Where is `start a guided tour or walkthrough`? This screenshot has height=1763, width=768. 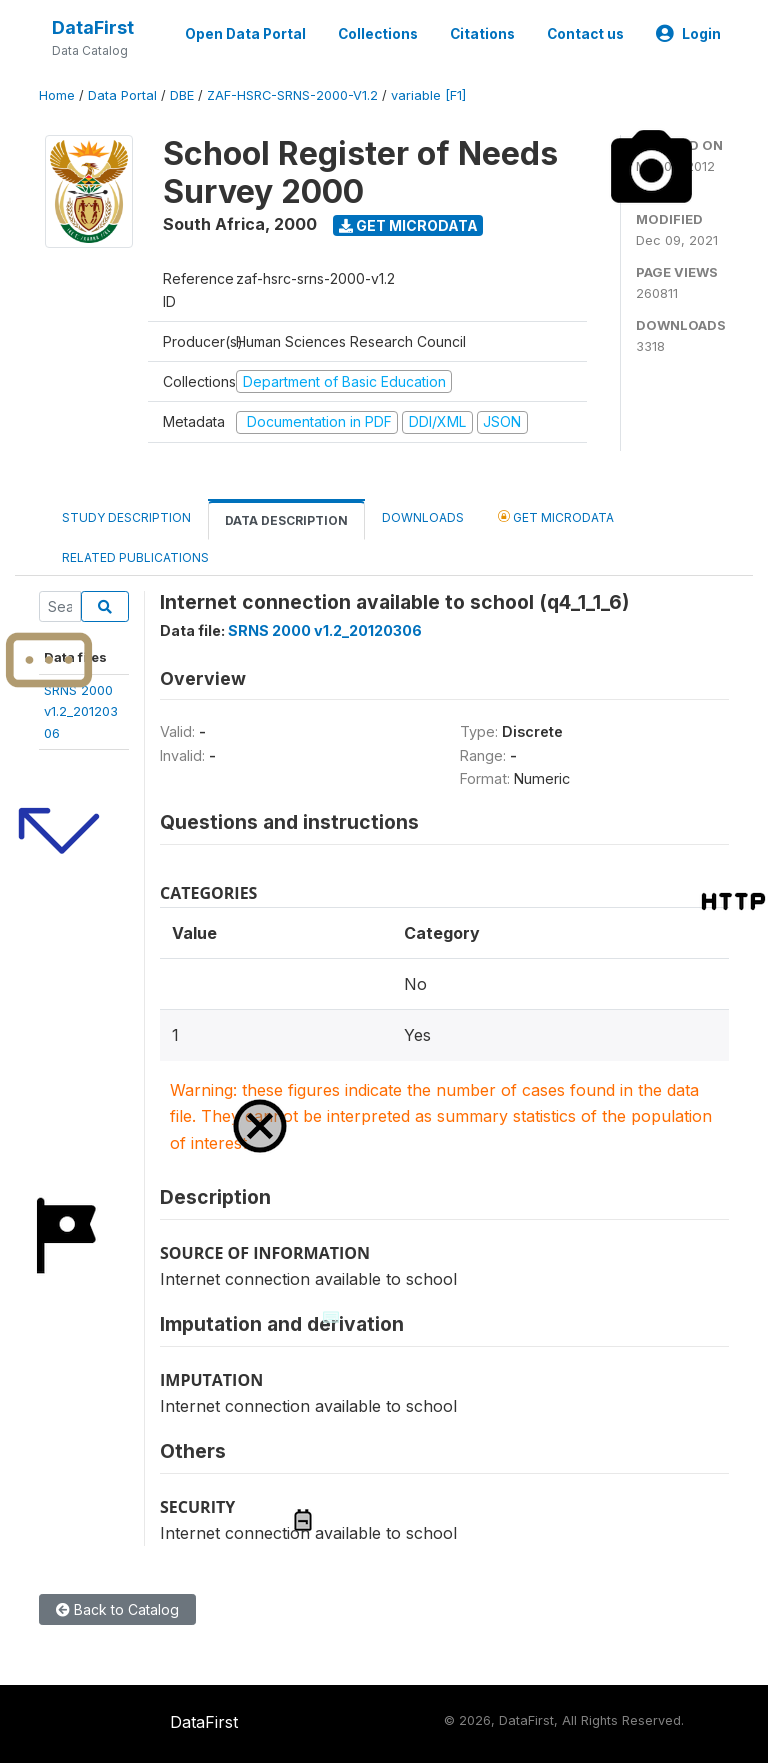
start a guided tour or walkthrough is located at coordinates (63, 1235).